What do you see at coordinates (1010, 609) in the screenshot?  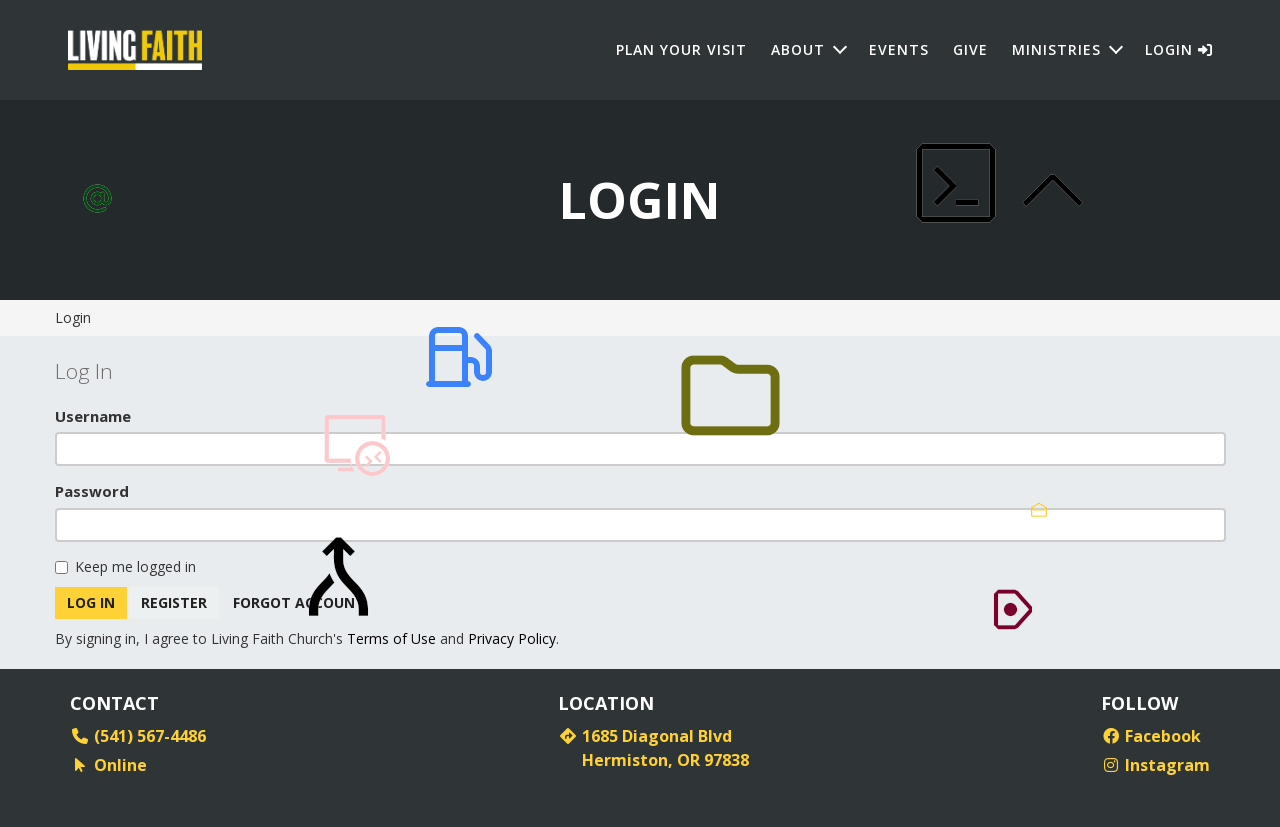 I see `indicates the current active line during debugging` at bounding box center [1010, 609].